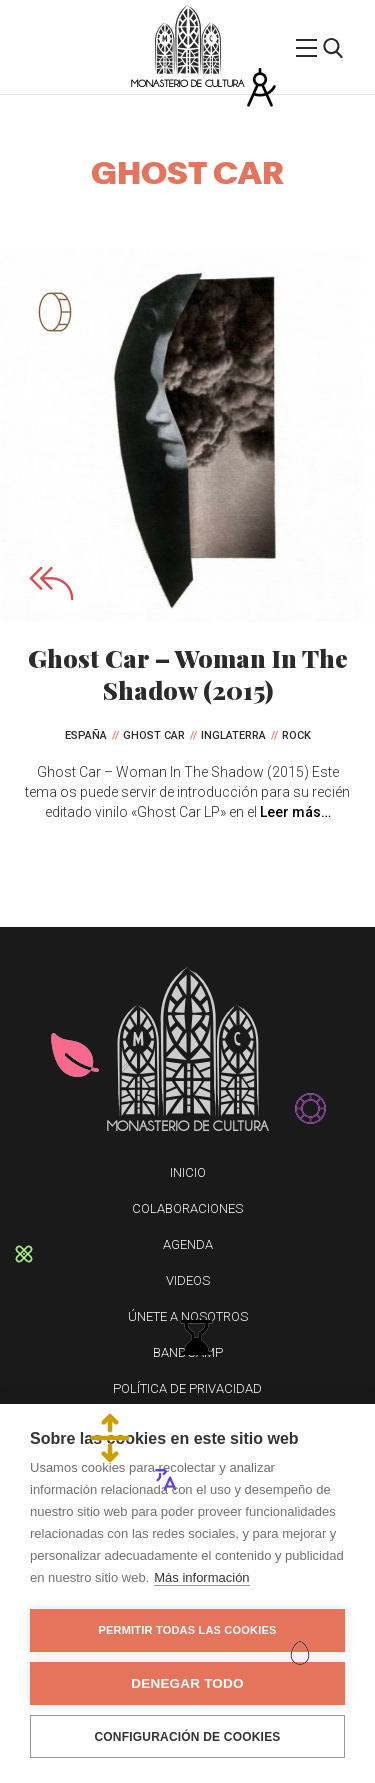 Image resolution: width=375 pixels, height=1783 pixels. I want to click on view coin or currency balance, so click(55, 312).